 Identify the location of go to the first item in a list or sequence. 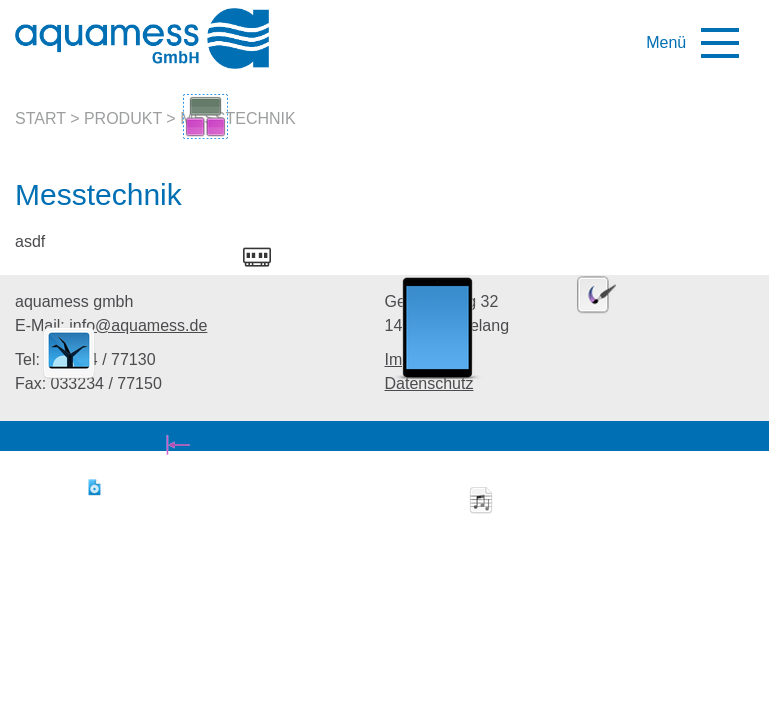
(178, 445).